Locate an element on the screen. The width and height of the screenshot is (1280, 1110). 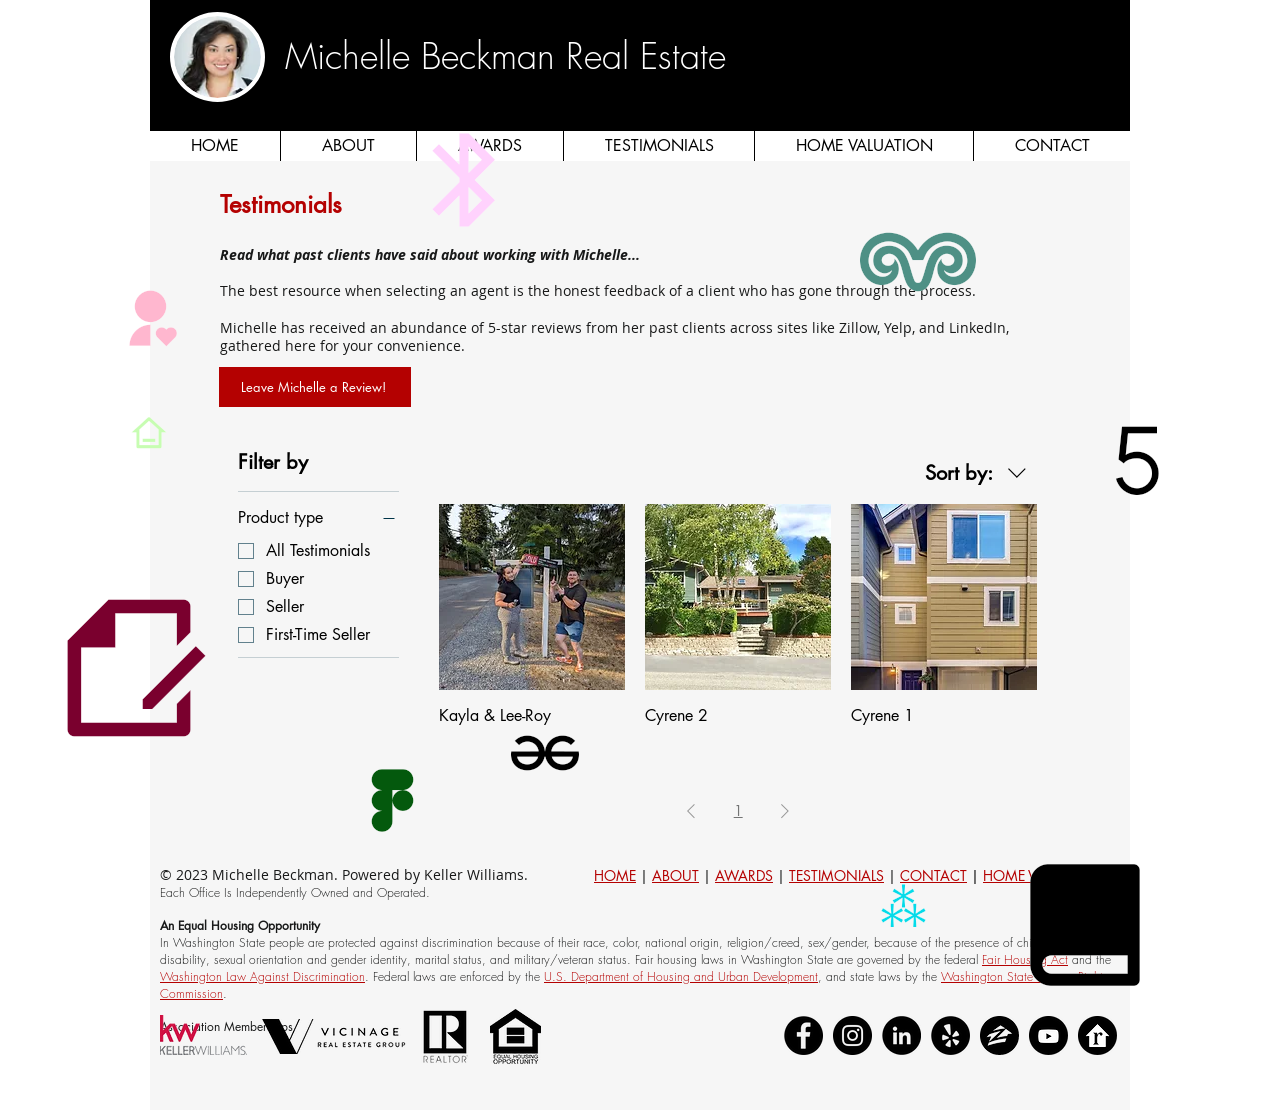
edit a document or file is located at coordinates (129, 668).